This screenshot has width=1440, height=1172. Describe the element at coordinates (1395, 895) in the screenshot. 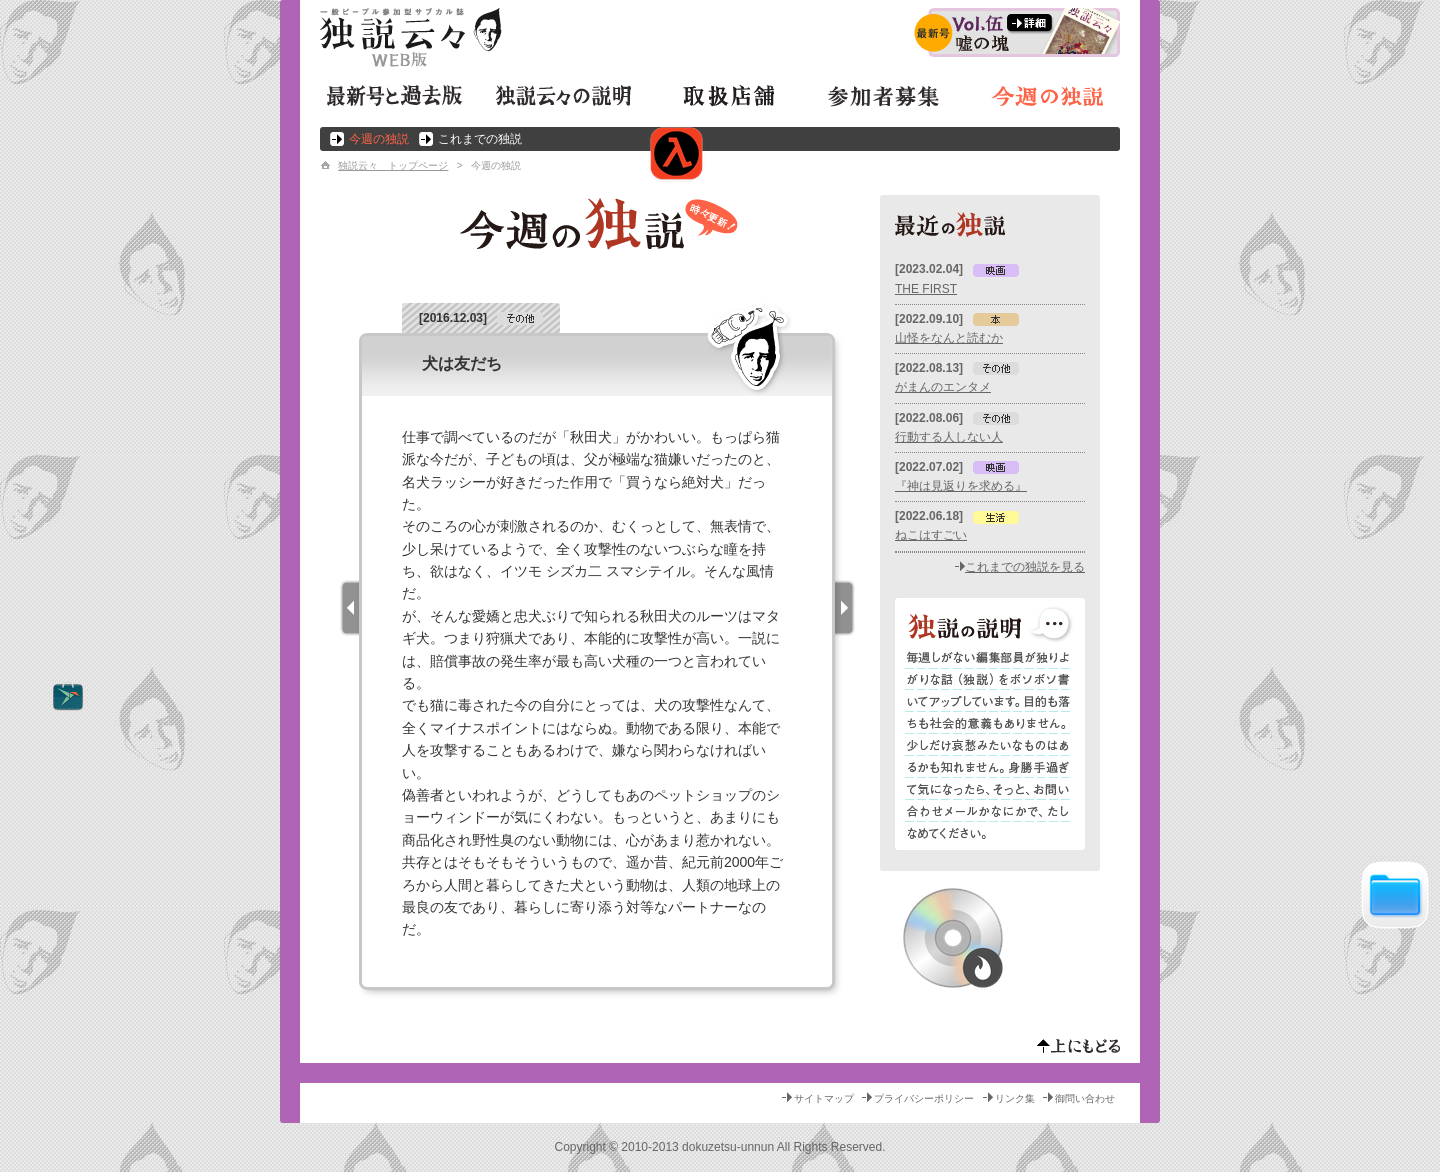

I see `open the files app` at that location.